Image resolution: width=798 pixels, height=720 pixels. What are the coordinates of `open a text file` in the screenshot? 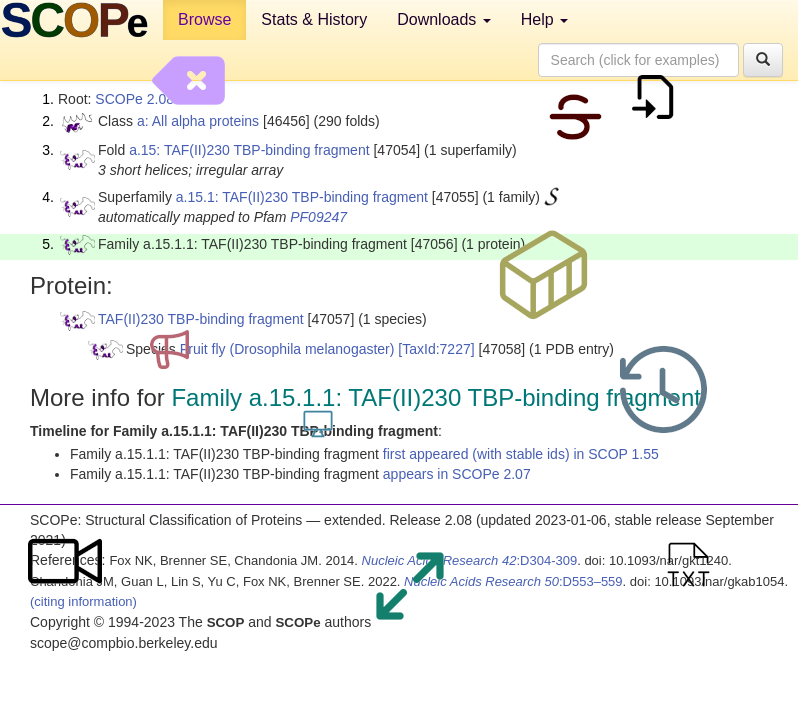 It's located at (688, 566).